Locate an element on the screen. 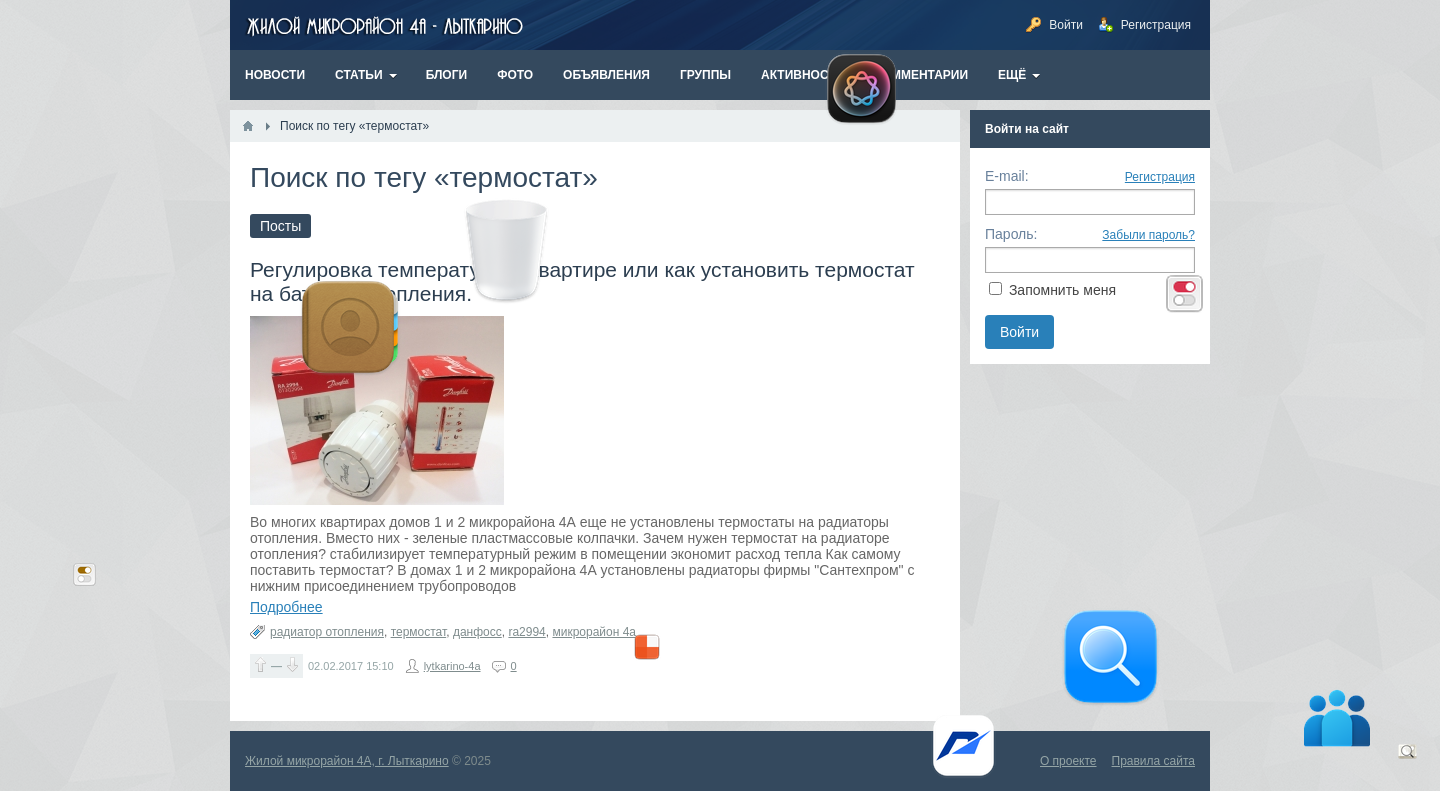 The height and width of the screenshot is (791, 1440). open desktop preferences or settings is located at coordinates (84, 574).